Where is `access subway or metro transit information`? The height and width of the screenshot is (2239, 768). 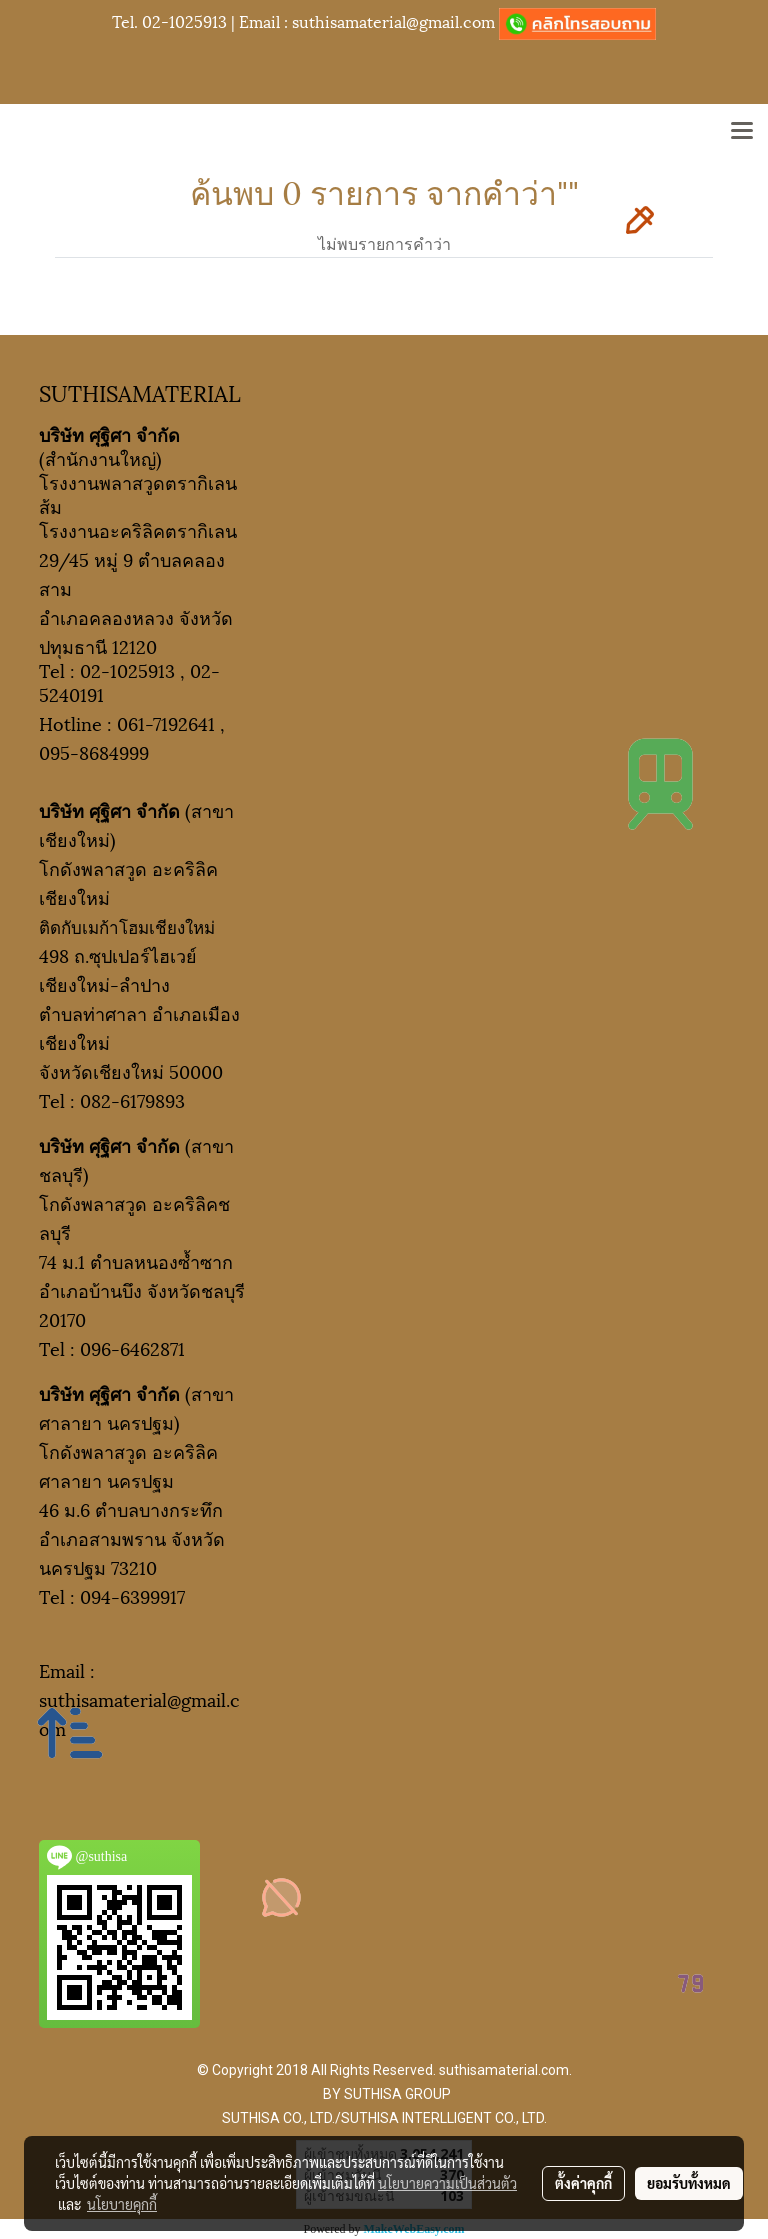 access subway or metro transit information is located at coordinates (660, 781).